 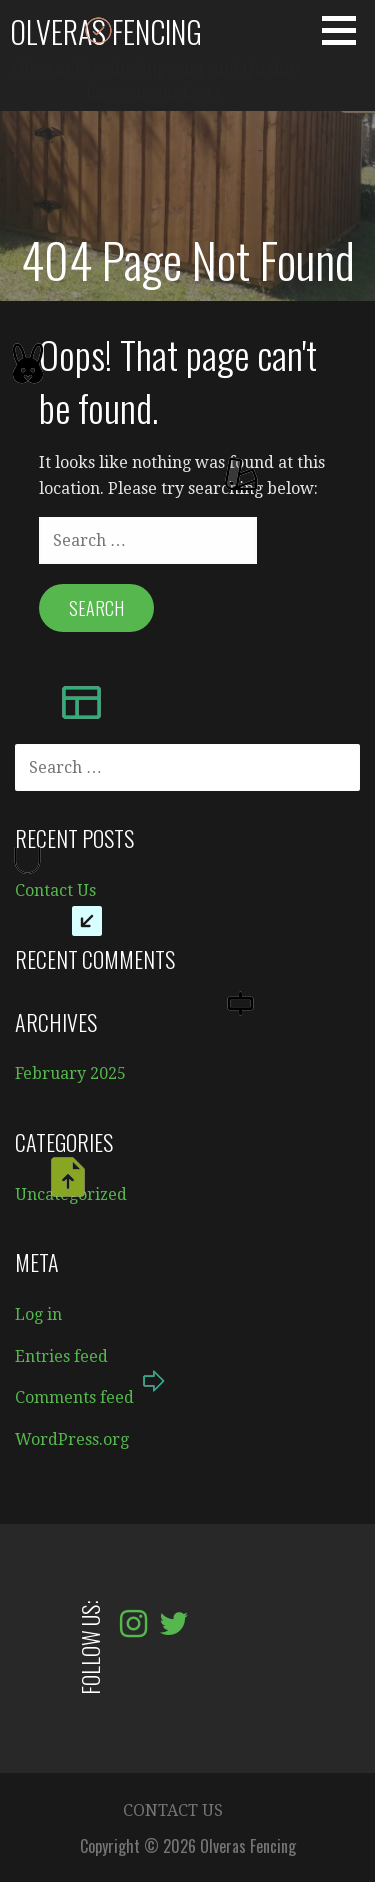 What do you see at coordinates (98, 30) in the screenshot?
I see `confirms a completed action or task` at bounding box center [98, 30].